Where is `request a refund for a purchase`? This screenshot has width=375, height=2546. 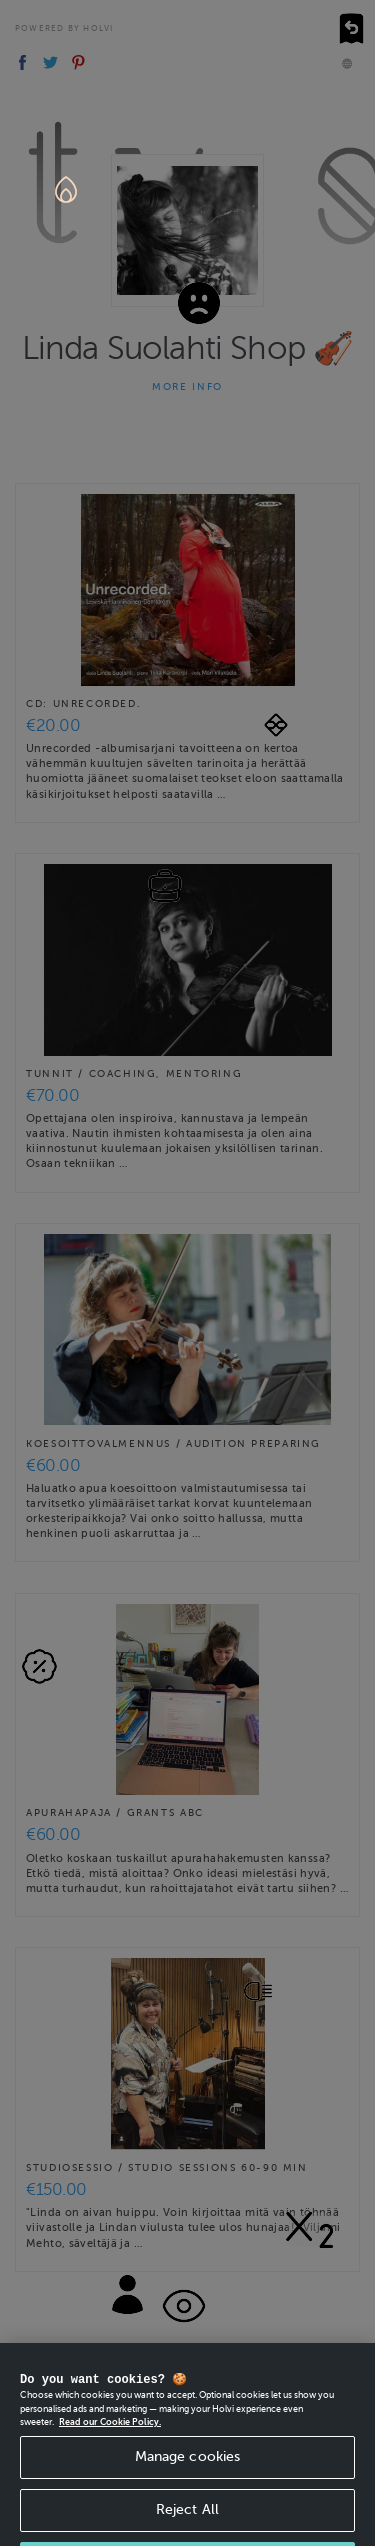
request a refund for a purchase is located at coordinates (351, 28).